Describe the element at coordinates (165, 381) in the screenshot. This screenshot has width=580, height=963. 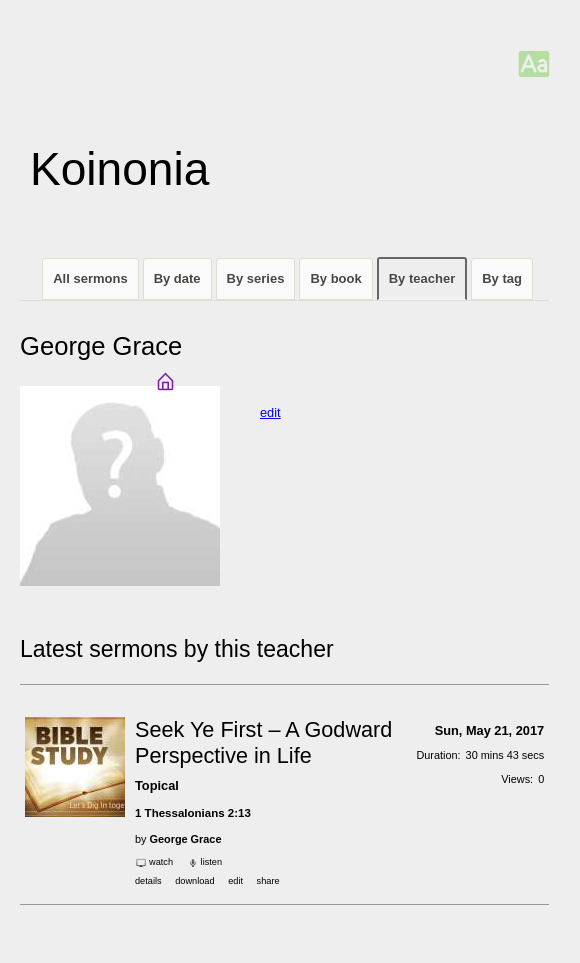
I see `navigate to home screen` at that location.